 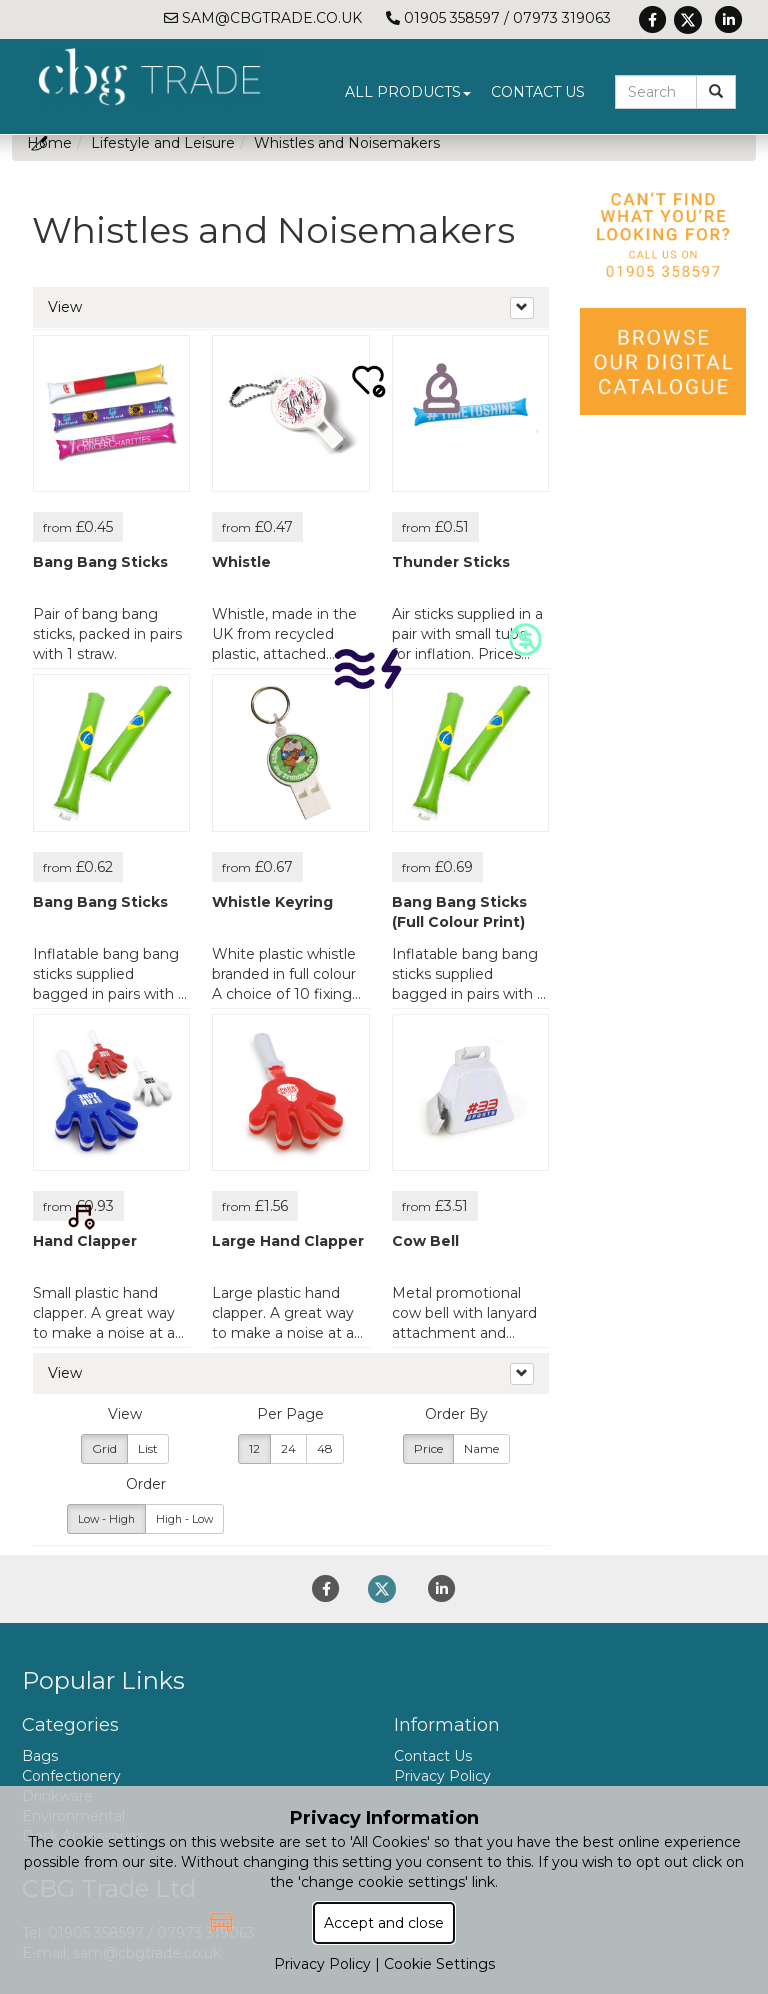 I want to click on view music tagged with a location, so click(x=81, y=1216).